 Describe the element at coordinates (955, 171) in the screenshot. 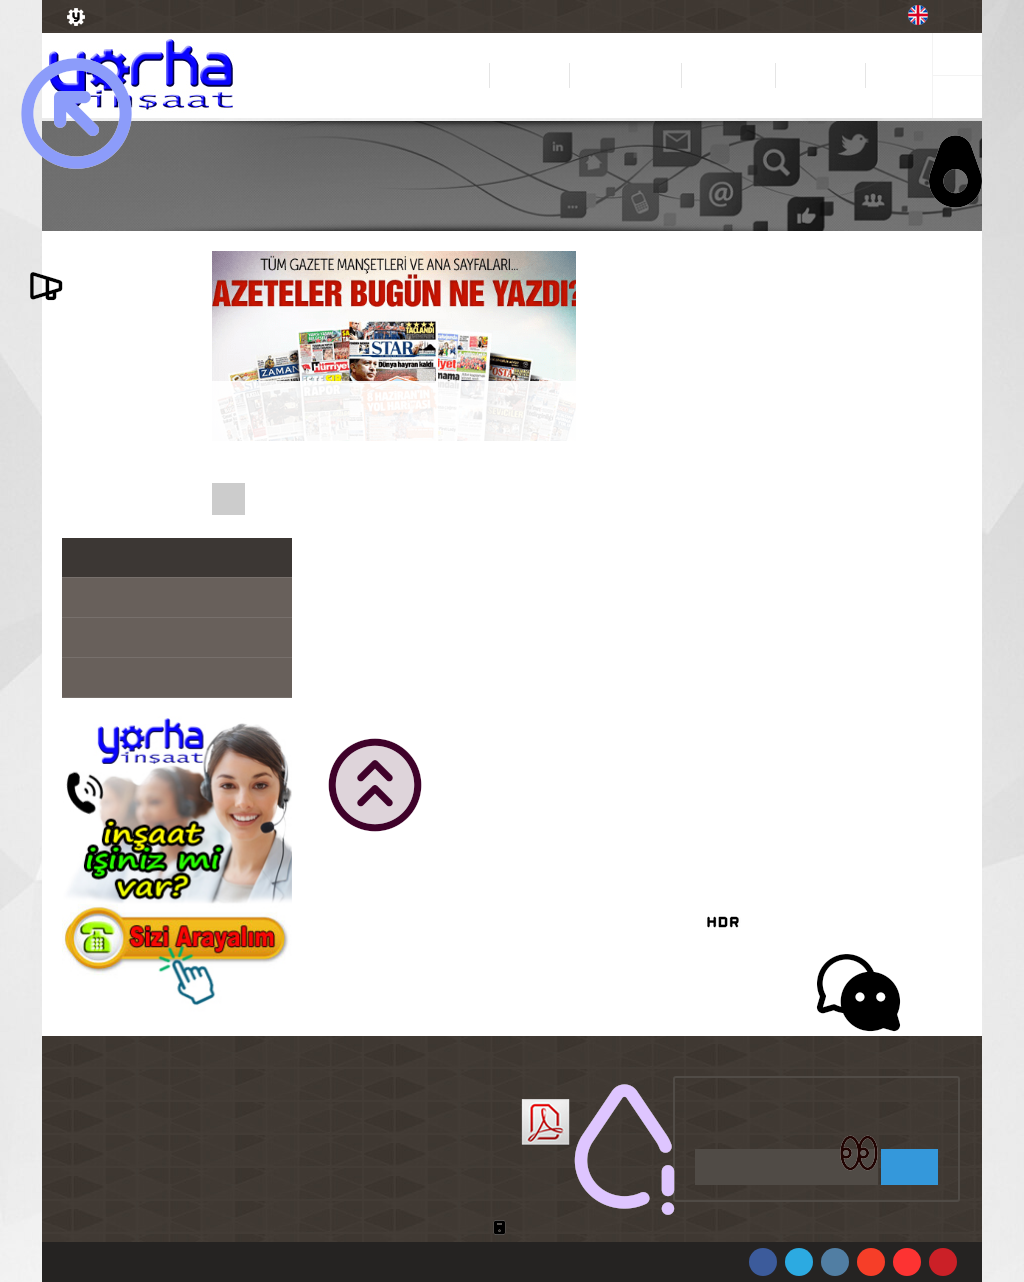

I see `indicates vegetarian or vegan food options` at that location.